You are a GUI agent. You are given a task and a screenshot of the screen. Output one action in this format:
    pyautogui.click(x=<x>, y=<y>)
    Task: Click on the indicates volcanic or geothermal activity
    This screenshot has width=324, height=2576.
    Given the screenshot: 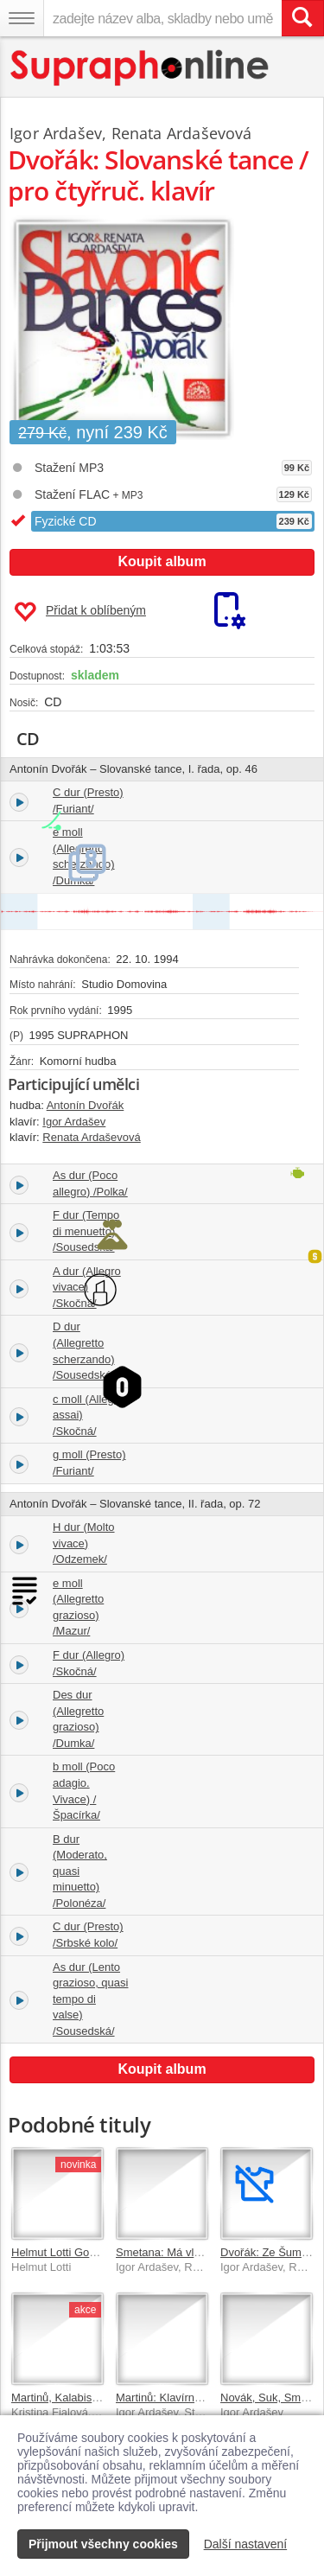 What is the action you would take?
    pyautogui.click(x=112, y=1234)
    